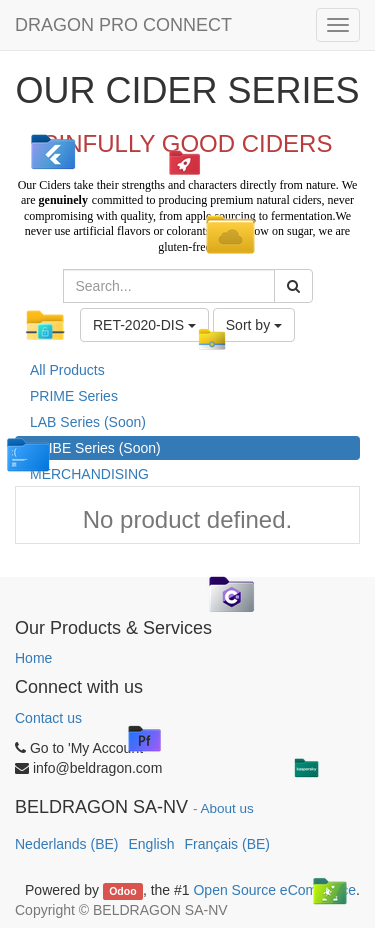 This screenshot has height=928, width=375. Describe the element at coordinates (45, 326) in the screenshot. I see `access an unlocked or unprotected folder` at that location.